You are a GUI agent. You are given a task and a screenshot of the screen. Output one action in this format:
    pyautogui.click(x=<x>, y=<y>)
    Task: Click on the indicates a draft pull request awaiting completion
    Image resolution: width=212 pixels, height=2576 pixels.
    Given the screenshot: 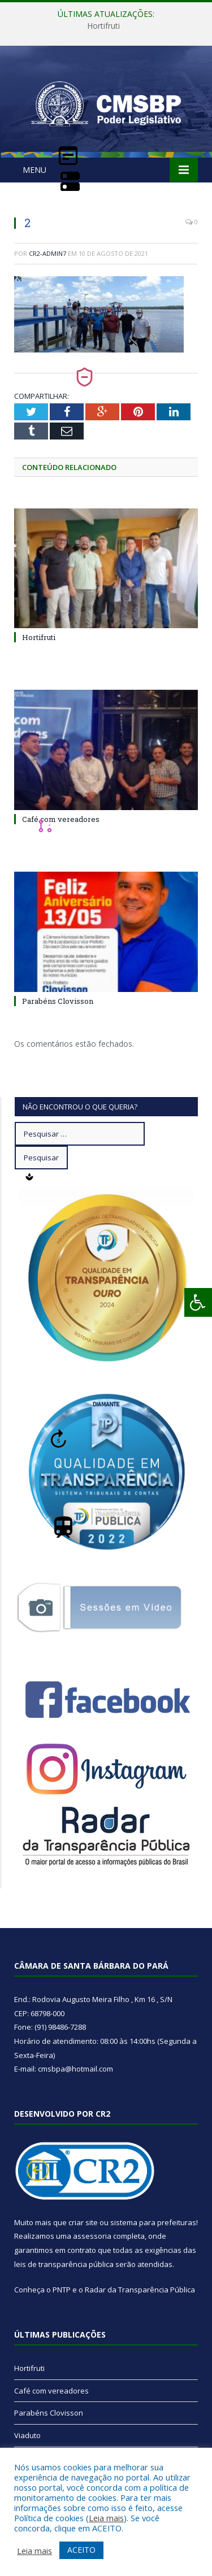 What is the action you would take?
    pyautogui.click(x=45, y=826)
    